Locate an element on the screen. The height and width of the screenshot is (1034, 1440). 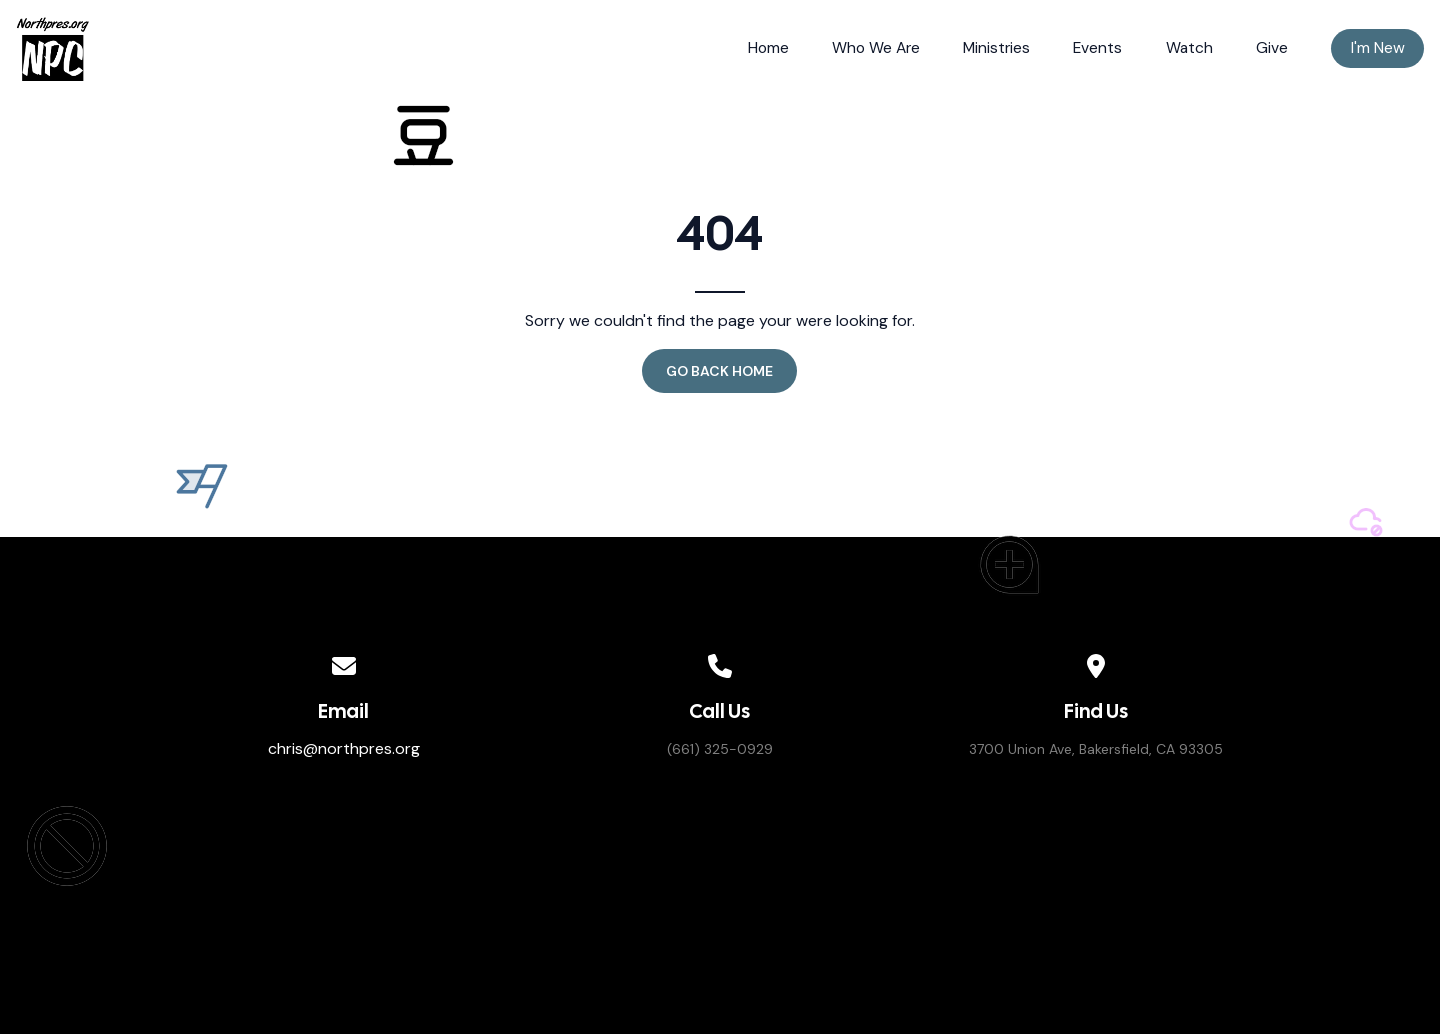
cancel cloud upload or sync is located at coordinates (1366, 520).